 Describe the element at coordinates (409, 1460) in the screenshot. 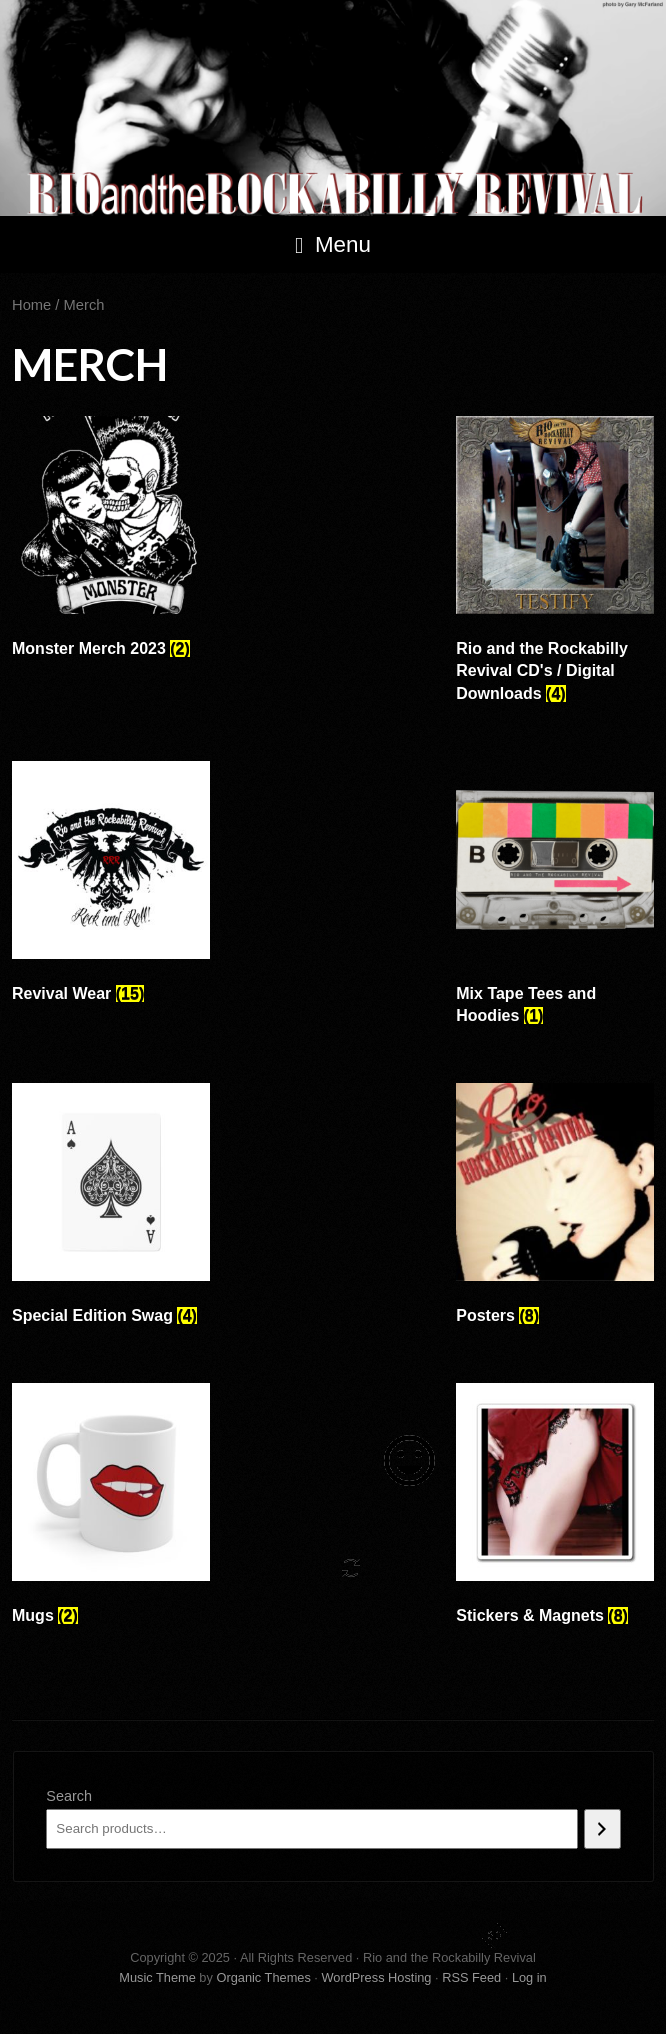

I see `set your mood or status` at that location.